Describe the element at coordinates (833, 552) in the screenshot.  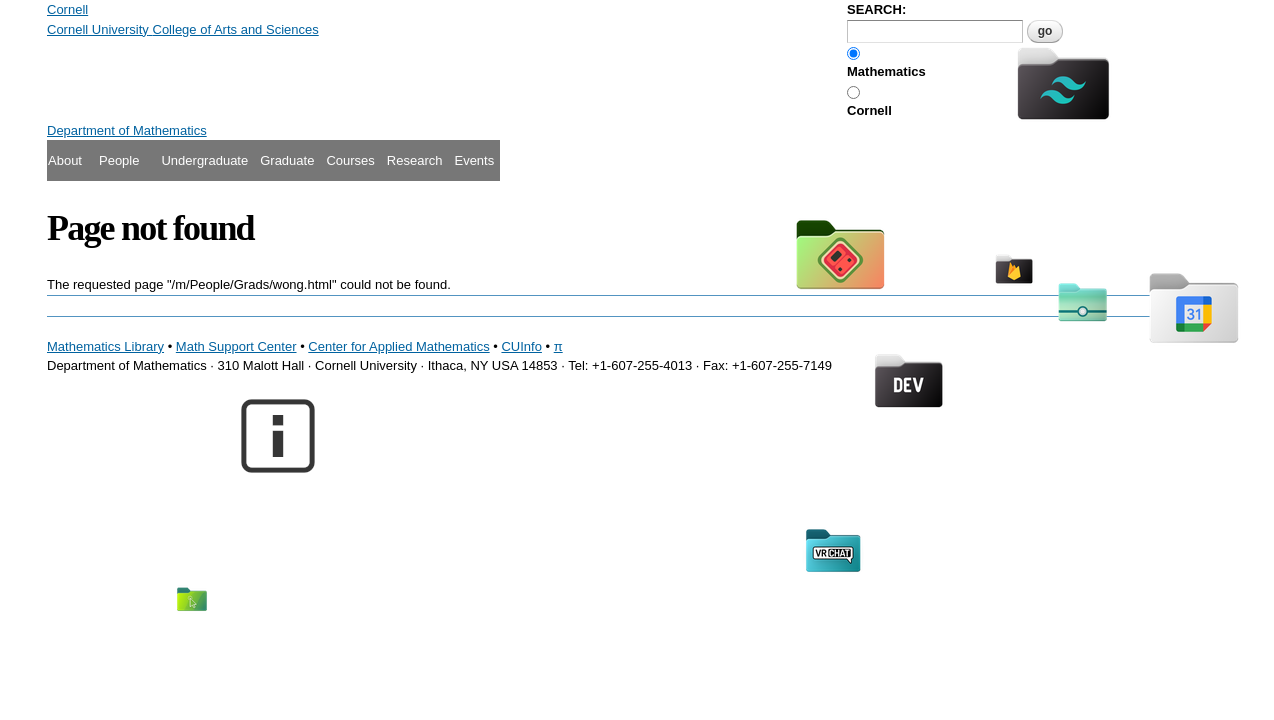
I see `open vrchat files folder` at that location.